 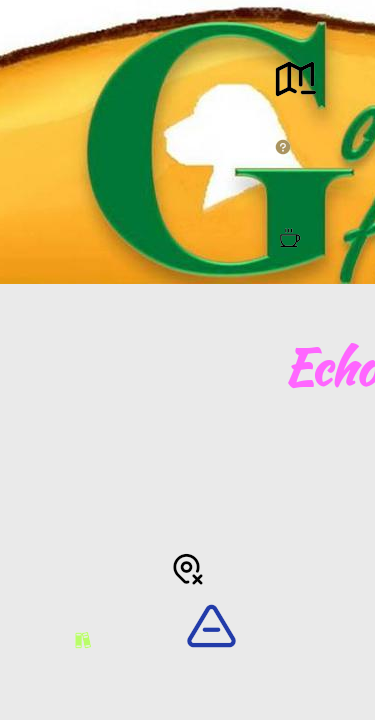 I want to click on find nearby coffee shops, so click(x=289, y=238).